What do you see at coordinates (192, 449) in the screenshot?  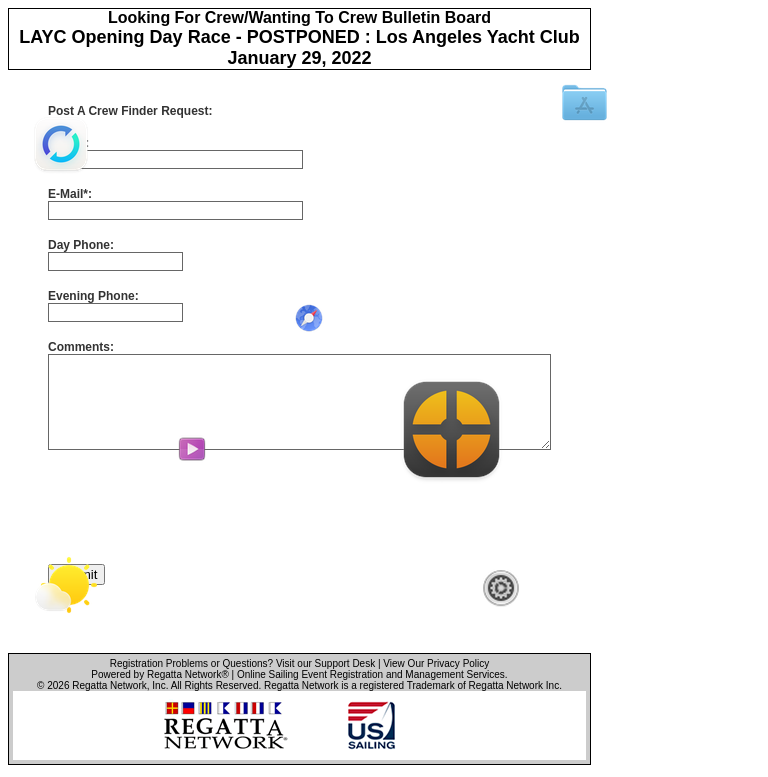 I see `open the video player app` at bounding box center [192, 449].